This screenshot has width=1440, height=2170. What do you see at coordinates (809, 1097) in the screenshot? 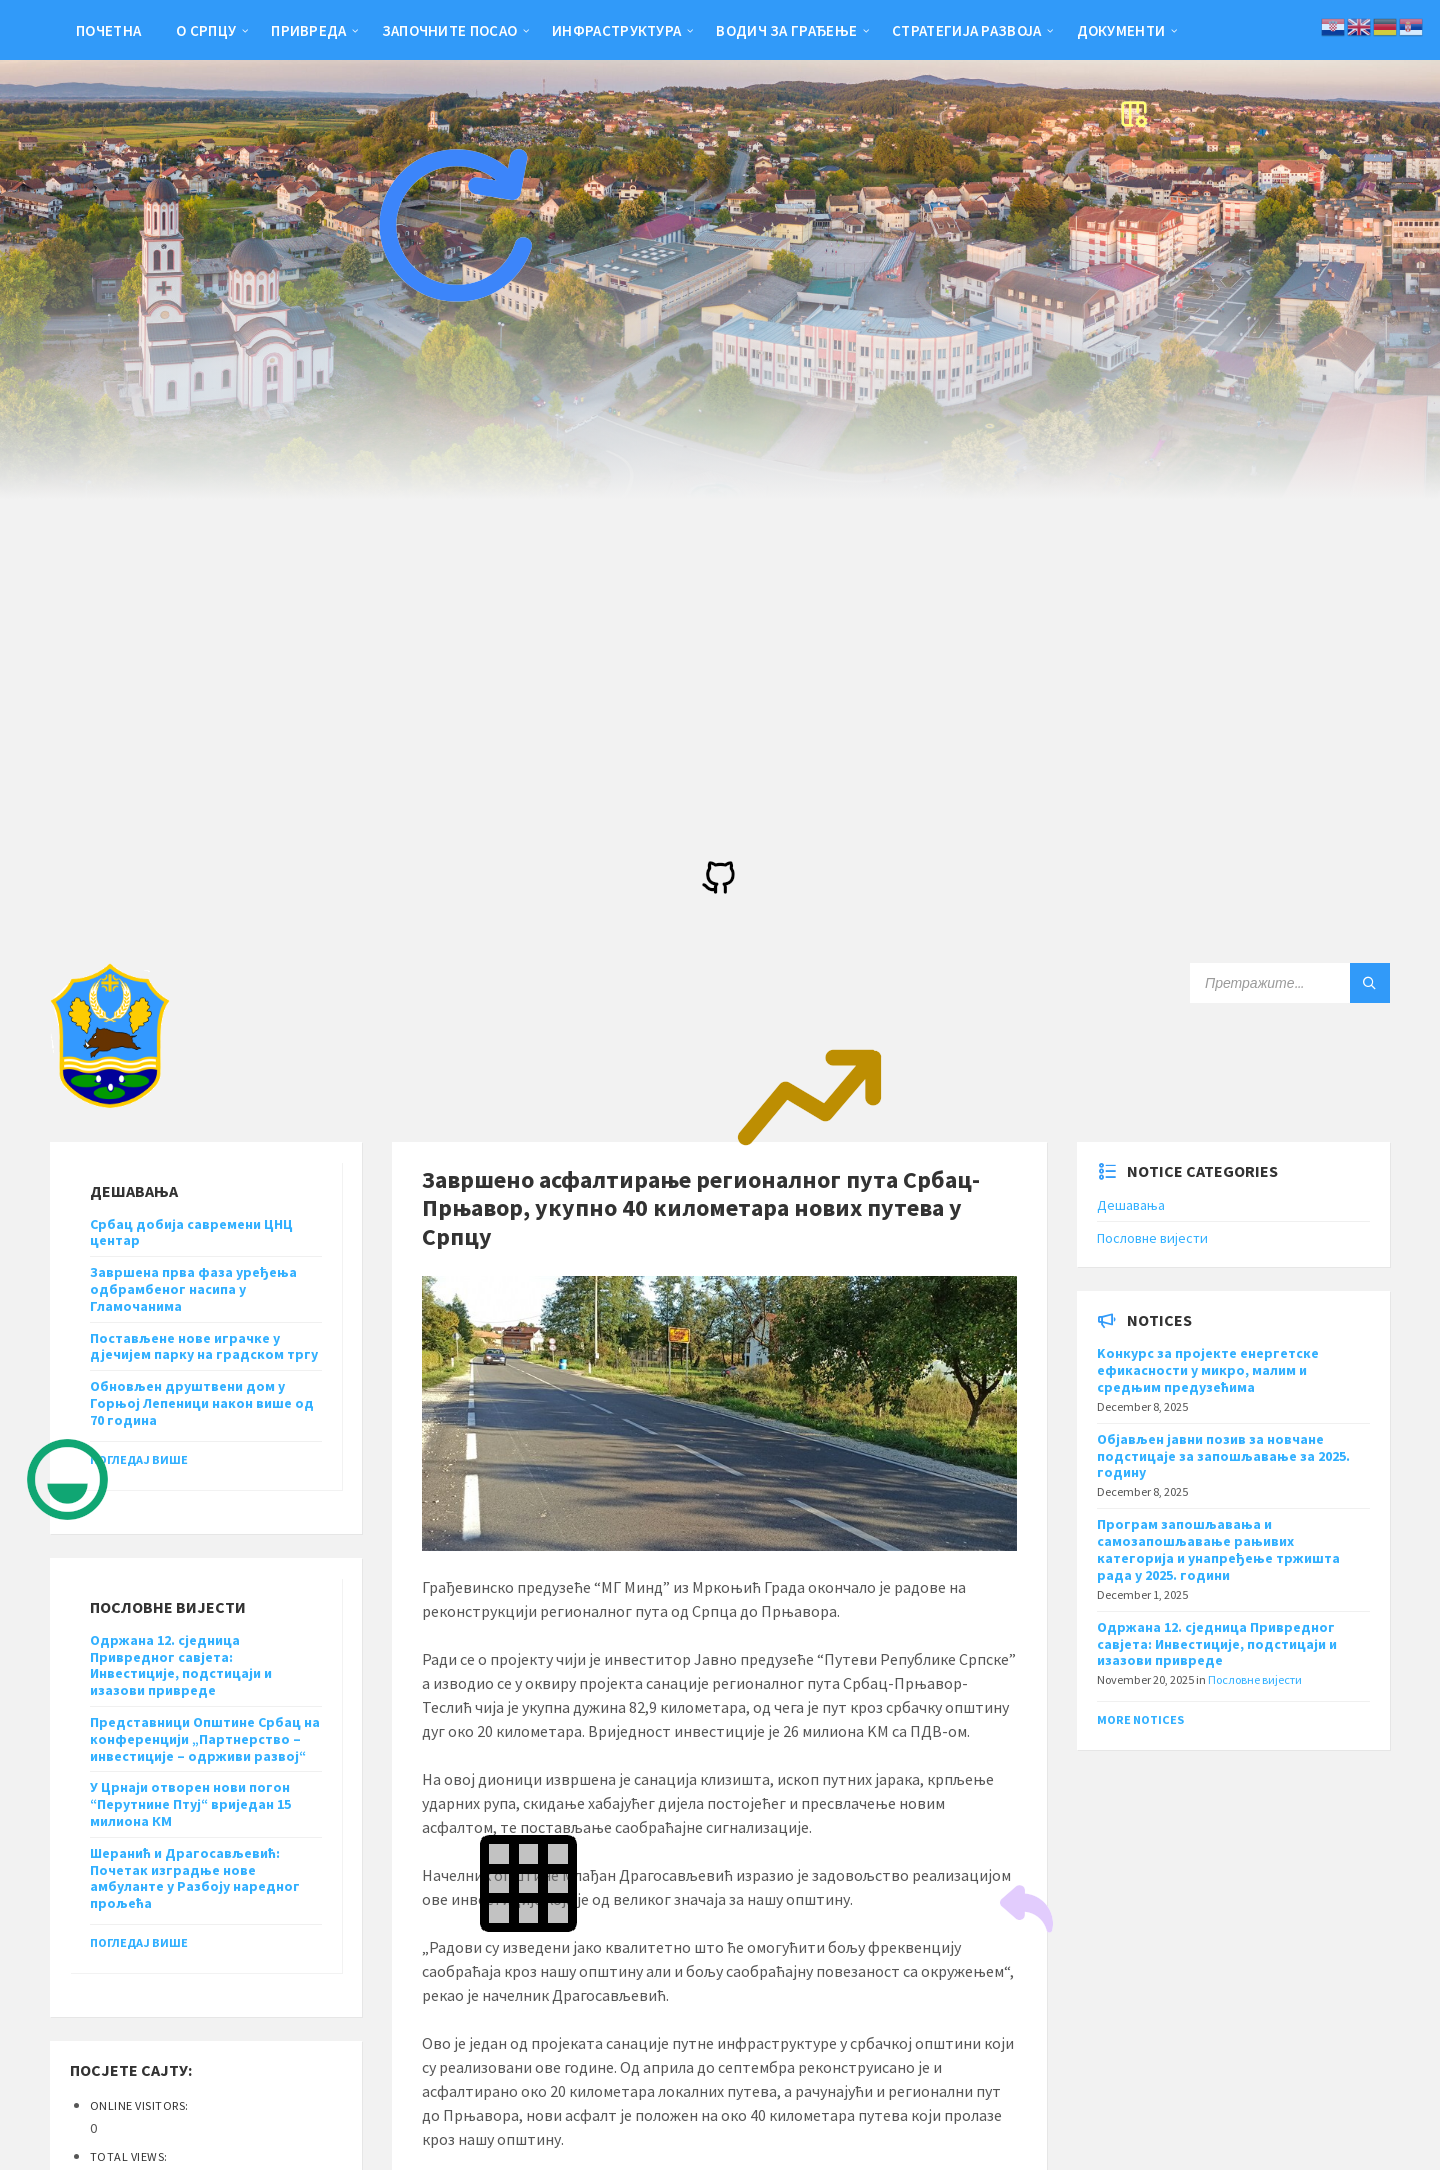
I see `view trending or popular content` at bounding box center [809, 1097].